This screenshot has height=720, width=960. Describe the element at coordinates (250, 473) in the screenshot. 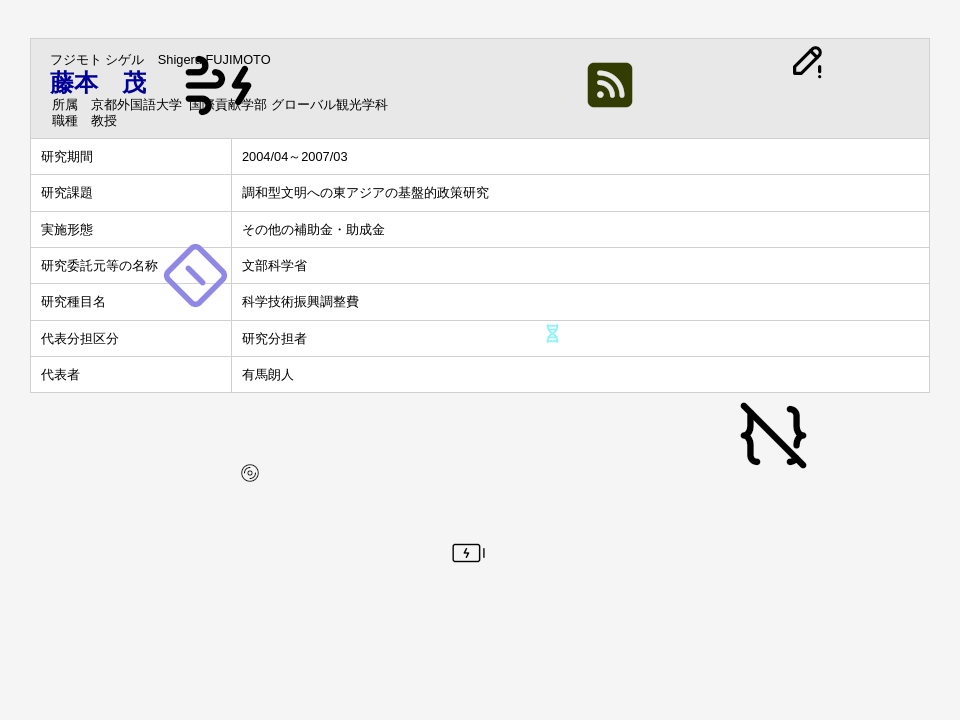

I see `play or browse music library` at that location.